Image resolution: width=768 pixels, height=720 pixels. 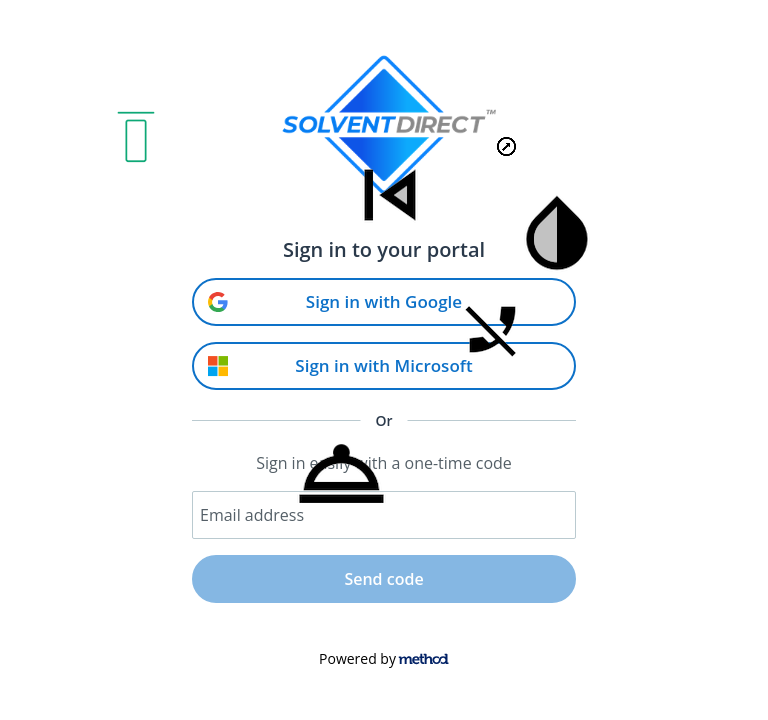 What do you see at coordinates (506, 146) in the screenshot?
I see `open link in new window or external site` at bounding box center [506, 146].